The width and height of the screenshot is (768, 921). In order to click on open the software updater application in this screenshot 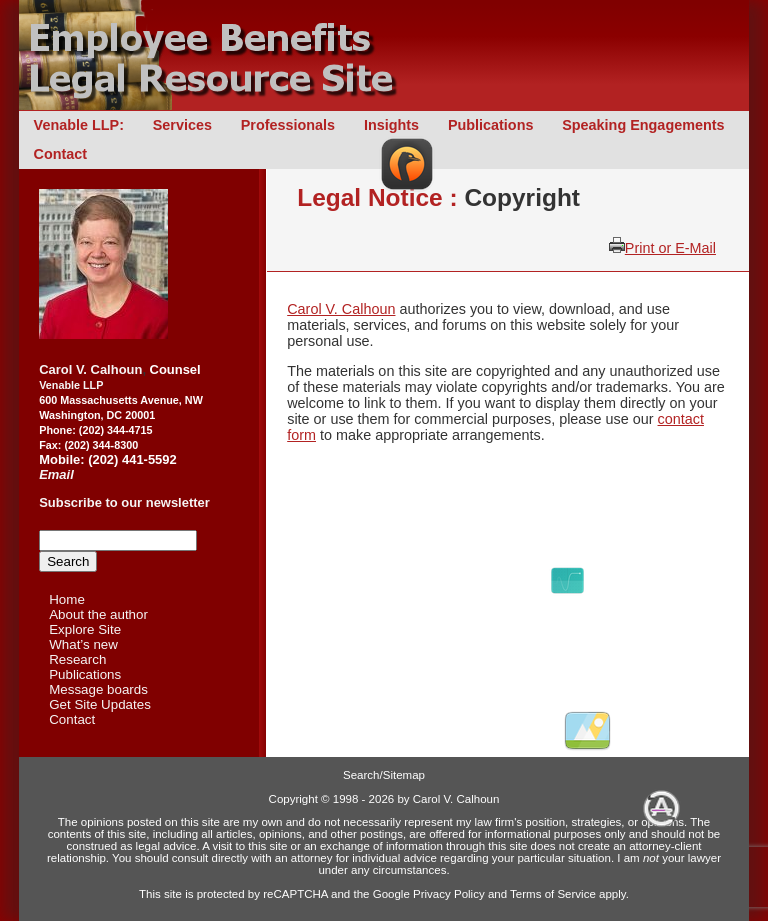, I will do `click(661, 808)`.